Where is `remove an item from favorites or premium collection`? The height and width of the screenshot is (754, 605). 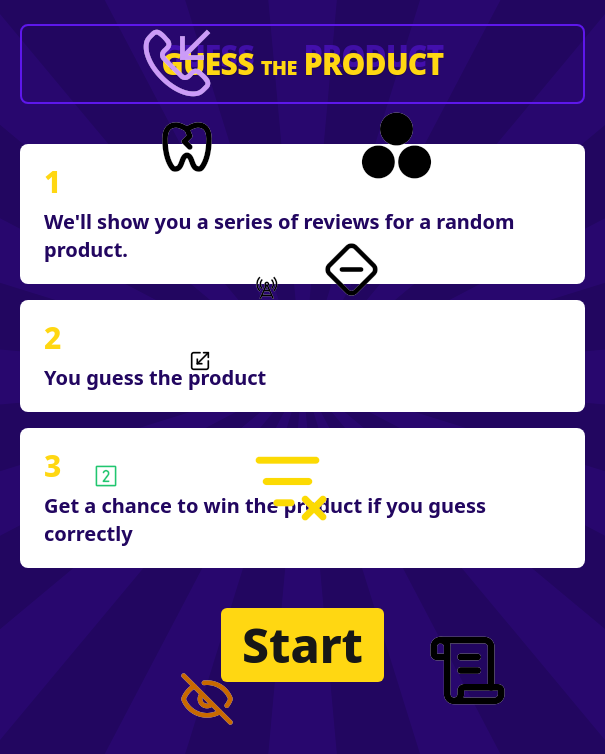 remove an item from favorites or premium collection is located at coordinates (351, 269).